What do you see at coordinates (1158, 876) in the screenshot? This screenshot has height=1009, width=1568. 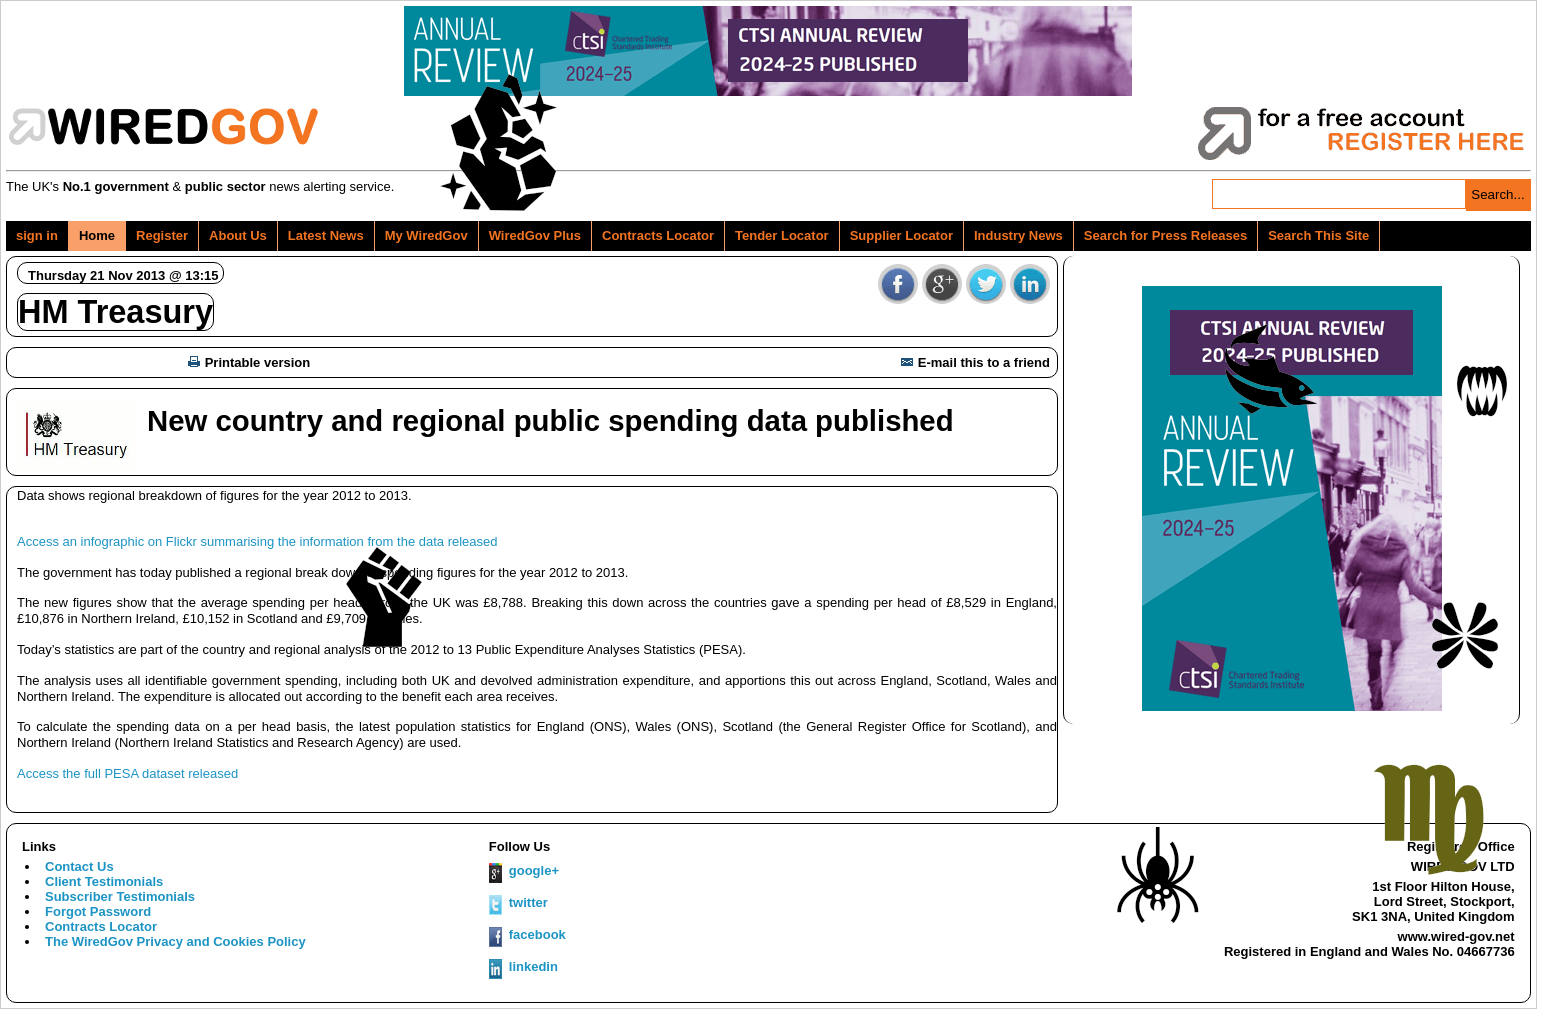 I see `indicates a spooky or halloween-themed game element` at bounding box center [1158, 876].